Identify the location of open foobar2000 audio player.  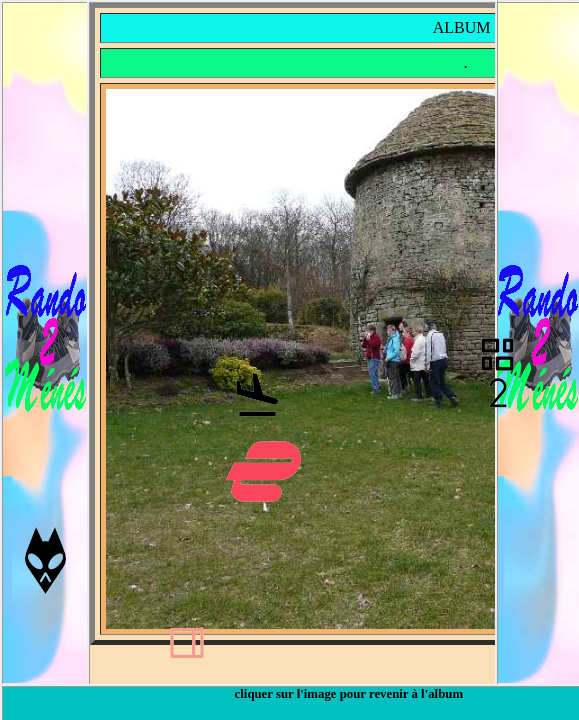
(45, 560).